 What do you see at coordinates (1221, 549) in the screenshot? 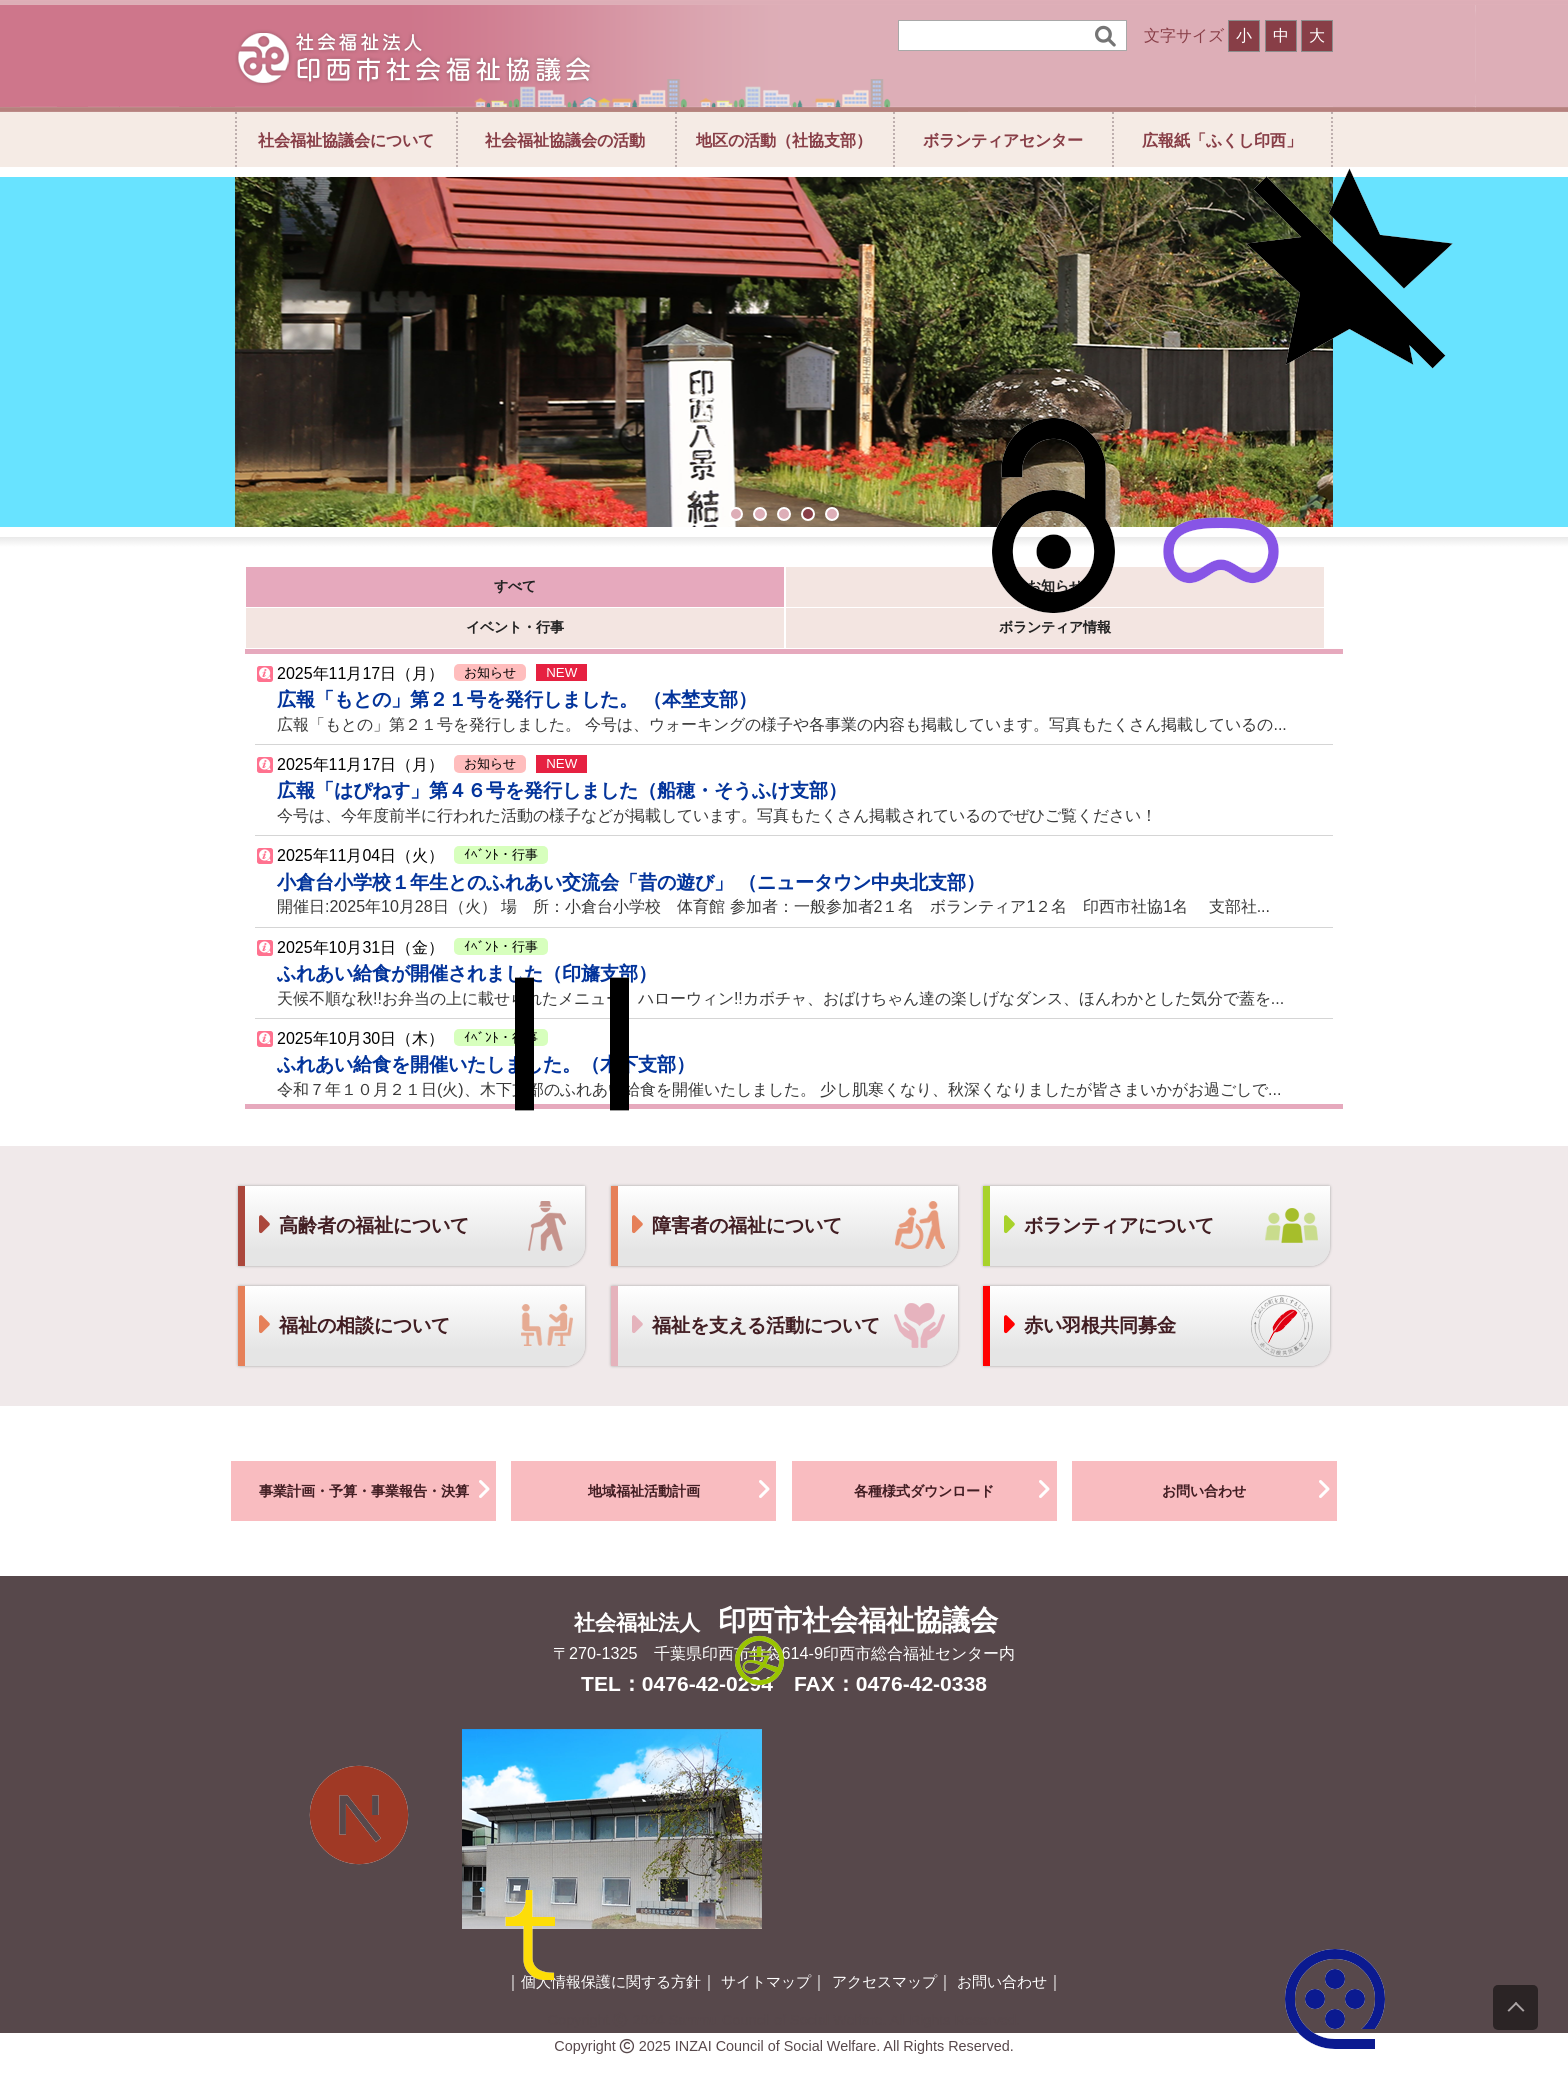
I see `access virtual reality or immersive mode` at bounding box center [1221, 549].